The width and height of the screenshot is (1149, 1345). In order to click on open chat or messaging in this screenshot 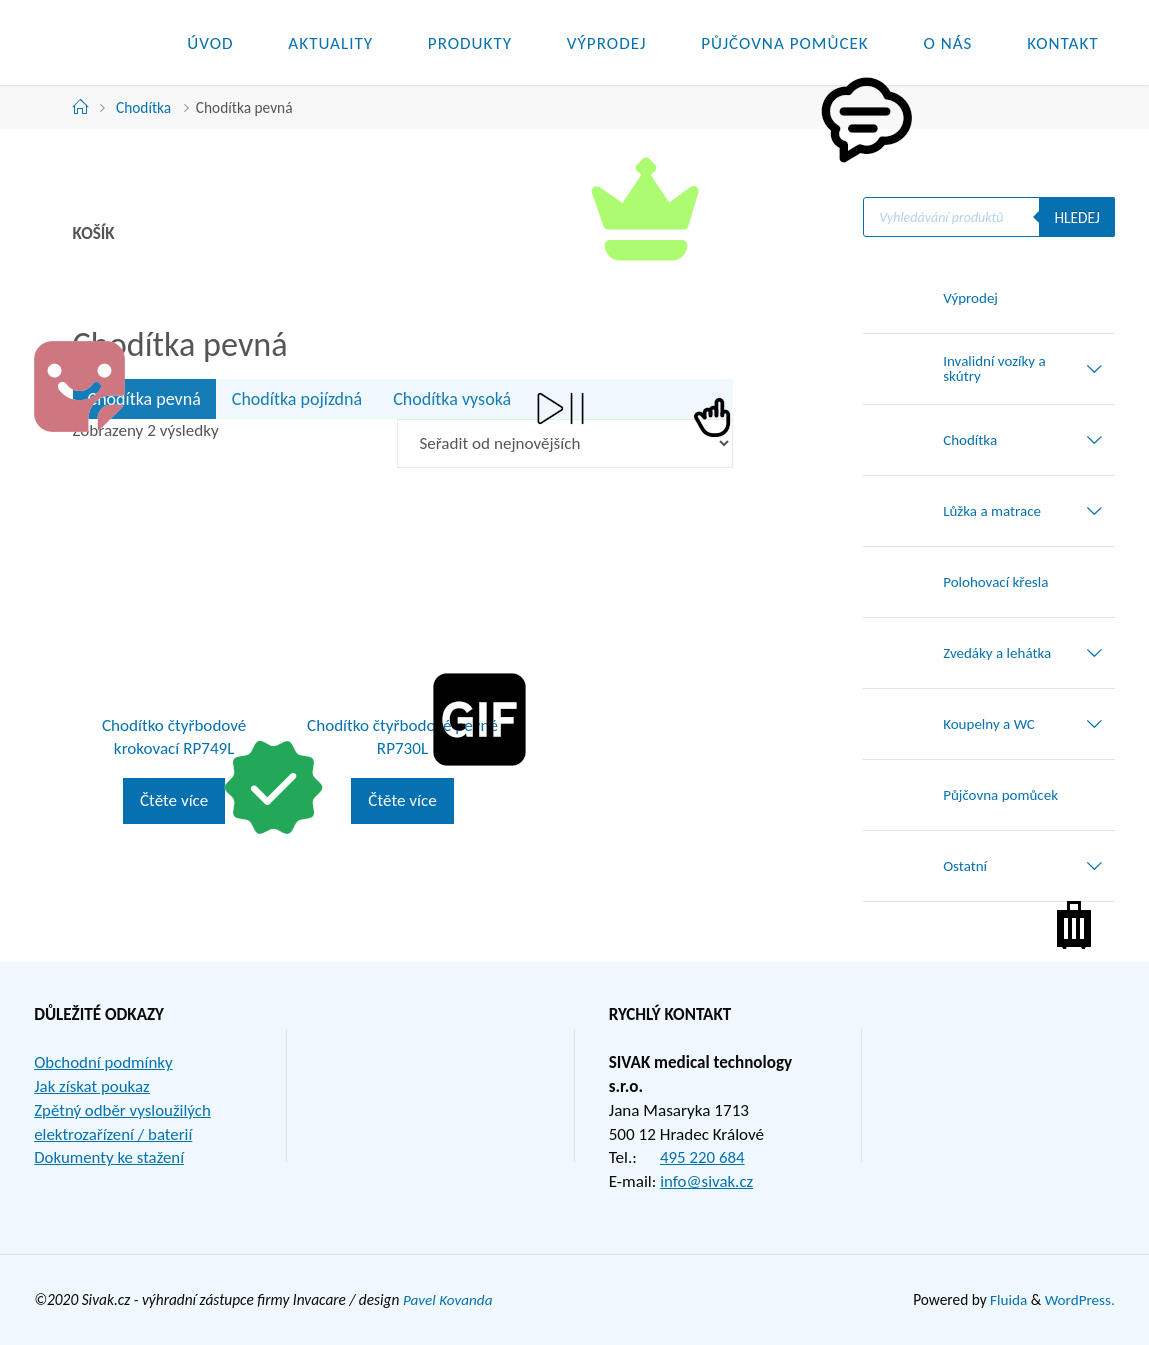, I will do `click(865, 120)`.